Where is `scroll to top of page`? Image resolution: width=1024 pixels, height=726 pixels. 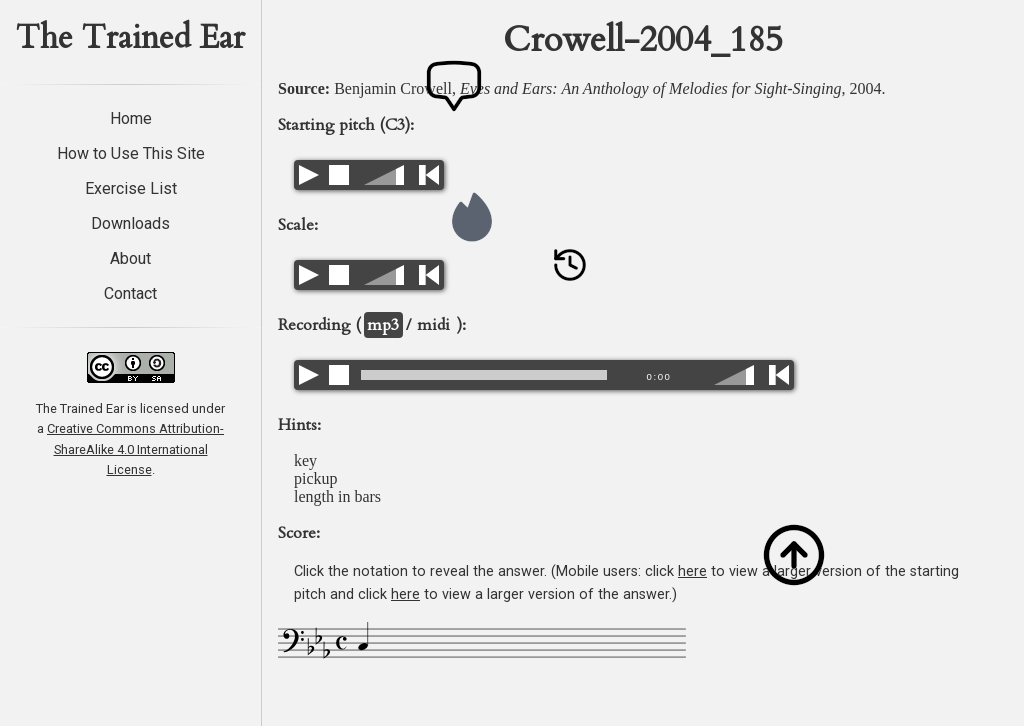 scroll to top of page is located at coordinates (794, 555).